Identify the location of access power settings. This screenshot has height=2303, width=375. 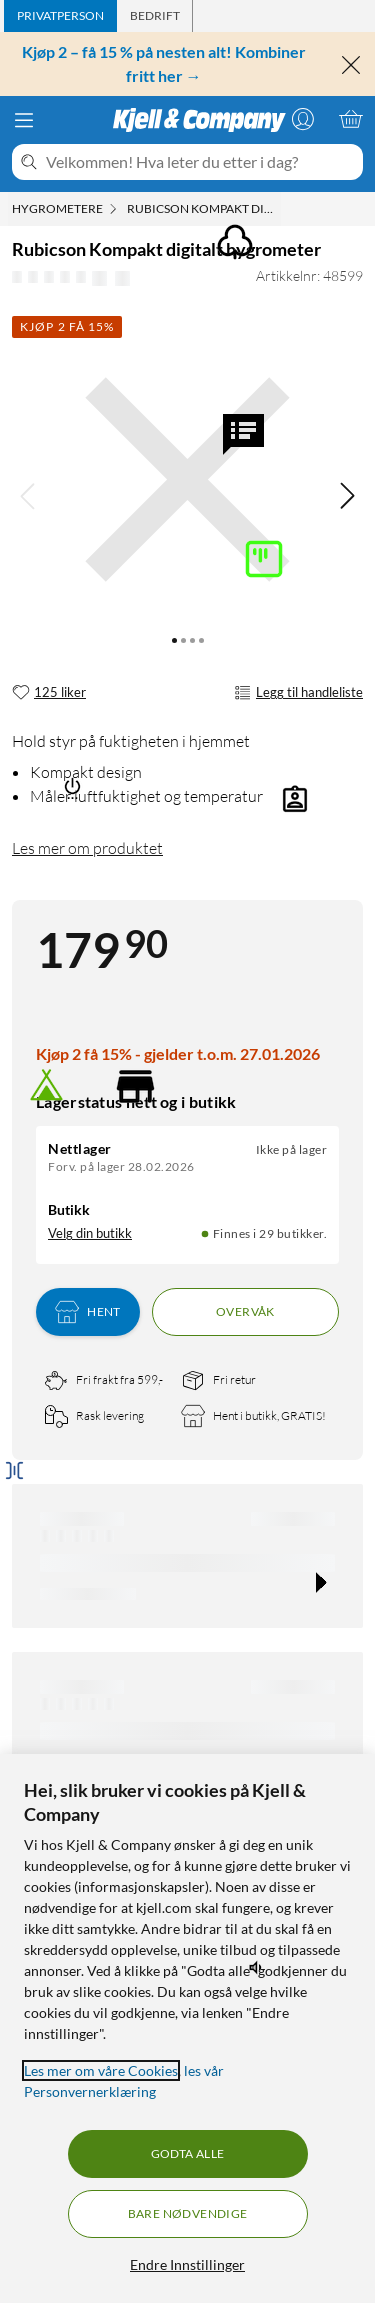
(72, 787).